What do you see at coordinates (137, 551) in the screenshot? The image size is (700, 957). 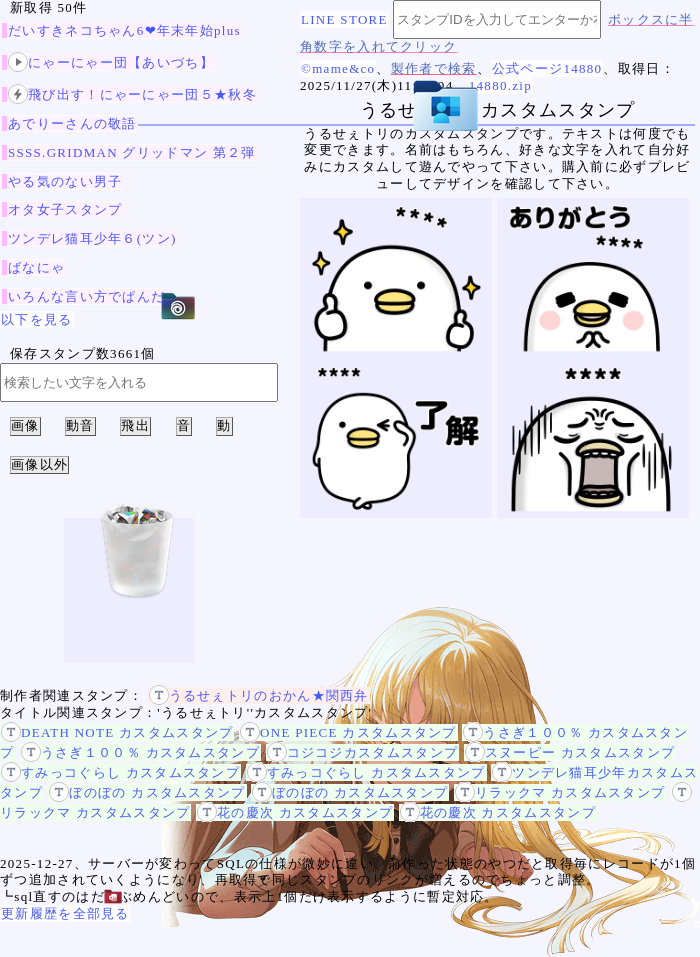 I see `manage trash storage and deleted files` at bounding box center [137, 551].